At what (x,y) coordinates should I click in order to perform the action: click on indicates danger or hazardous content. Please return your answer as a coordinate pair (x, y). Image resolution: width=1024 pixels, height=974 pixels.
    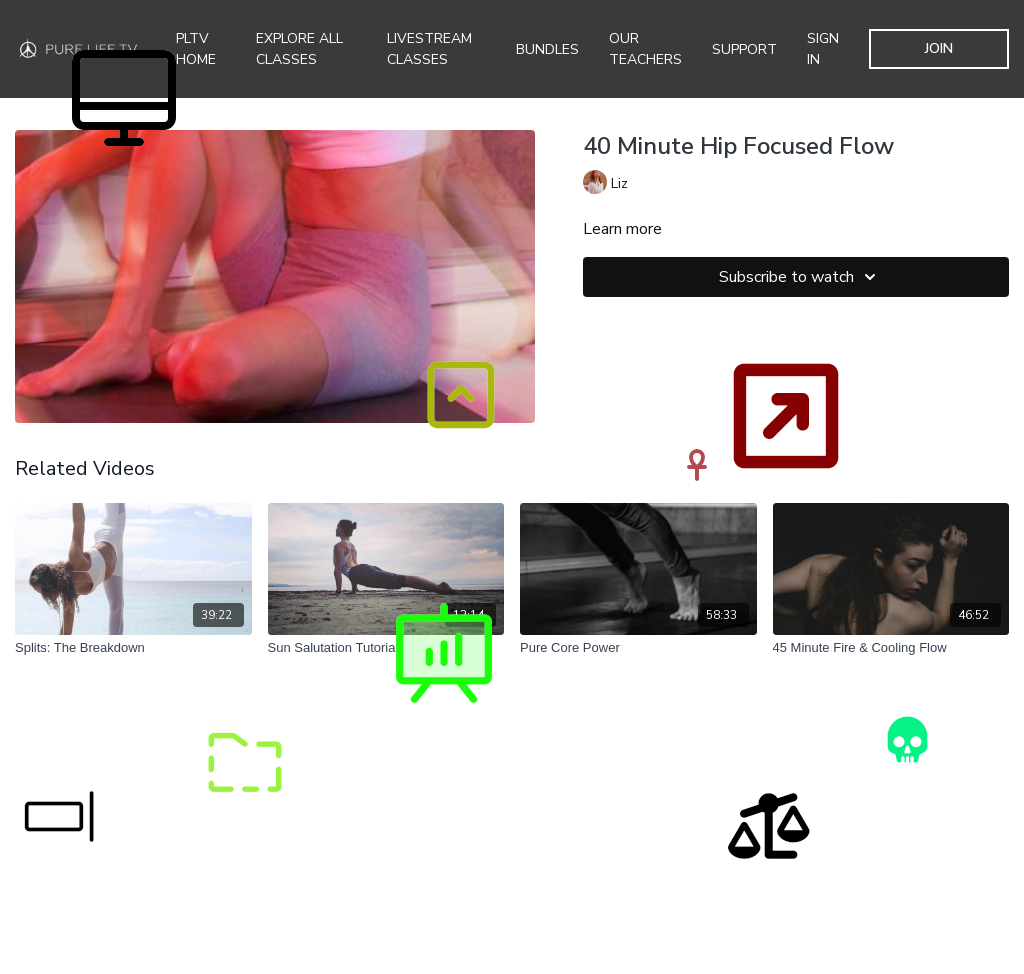
    Looking at the image, I should click on (907, 739).